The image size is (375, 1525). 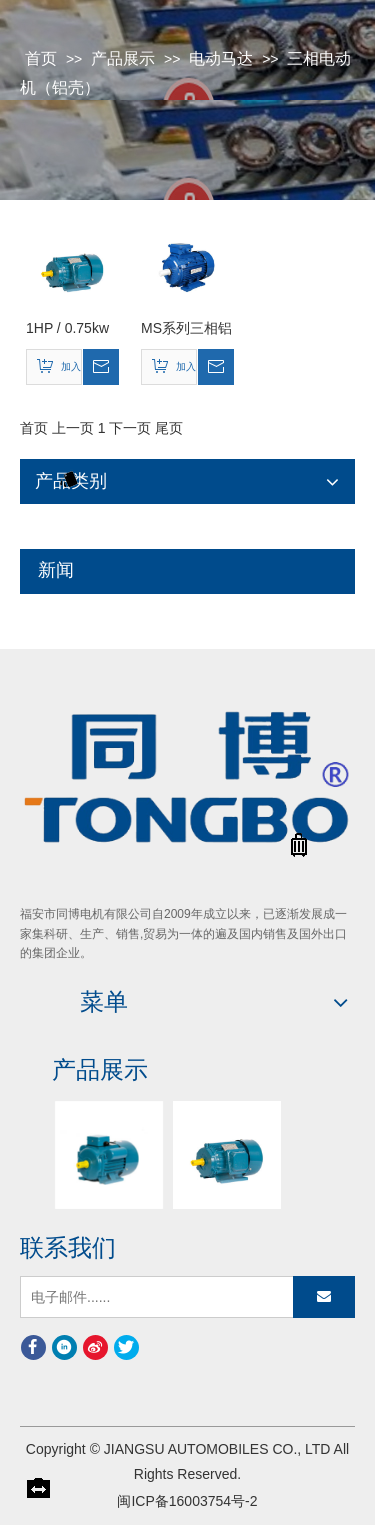 What do you see at coordinates (299, 845) in the screenshot?
I see `access travel or trip planning features` at bounding box center [299, 845].